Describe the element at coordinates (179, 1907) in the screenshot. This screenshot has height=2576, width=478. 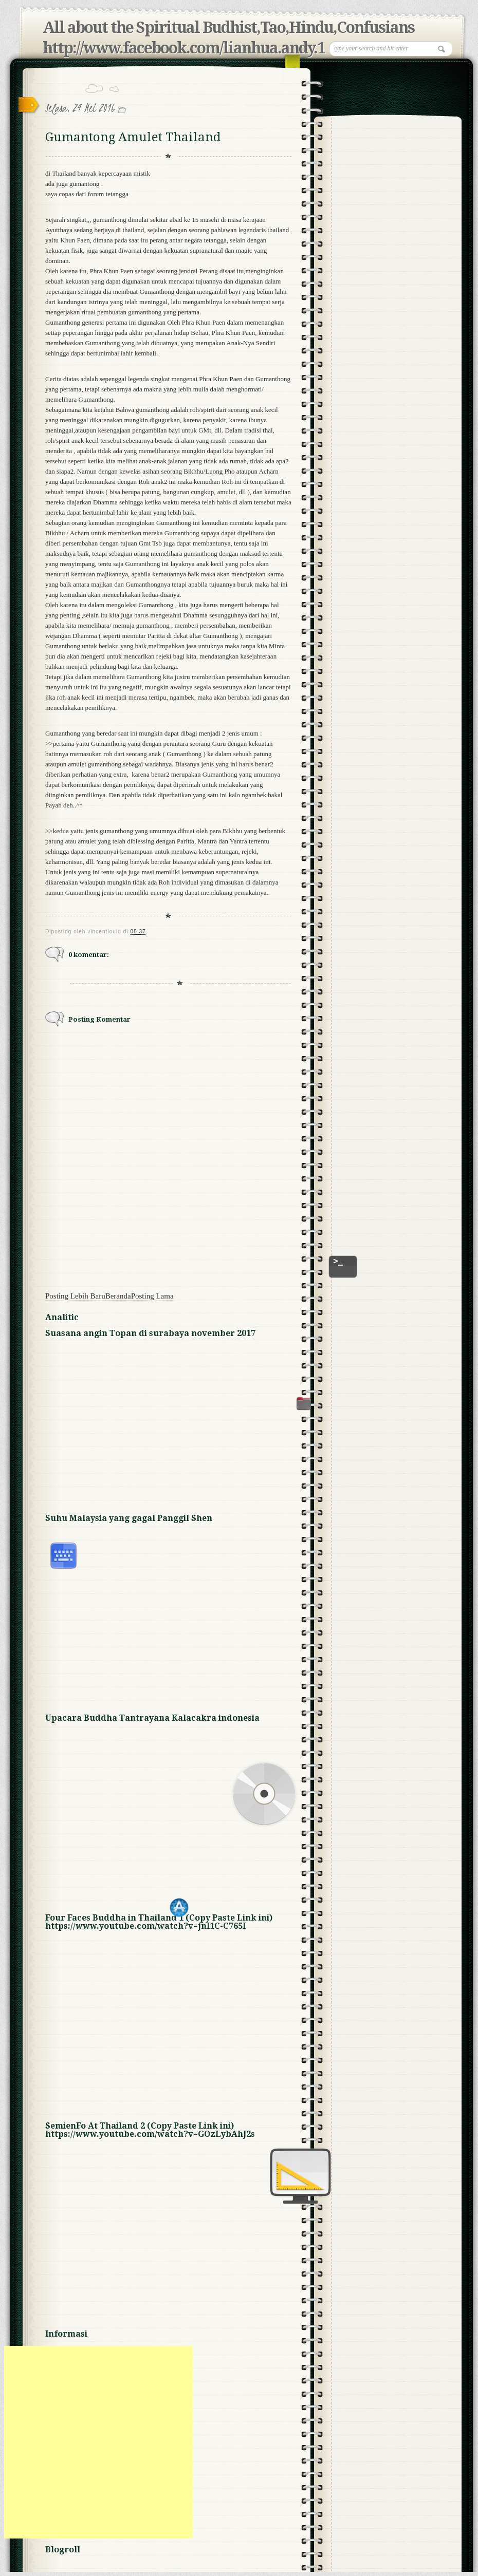
I see `open software properties or driver settings` at that location.